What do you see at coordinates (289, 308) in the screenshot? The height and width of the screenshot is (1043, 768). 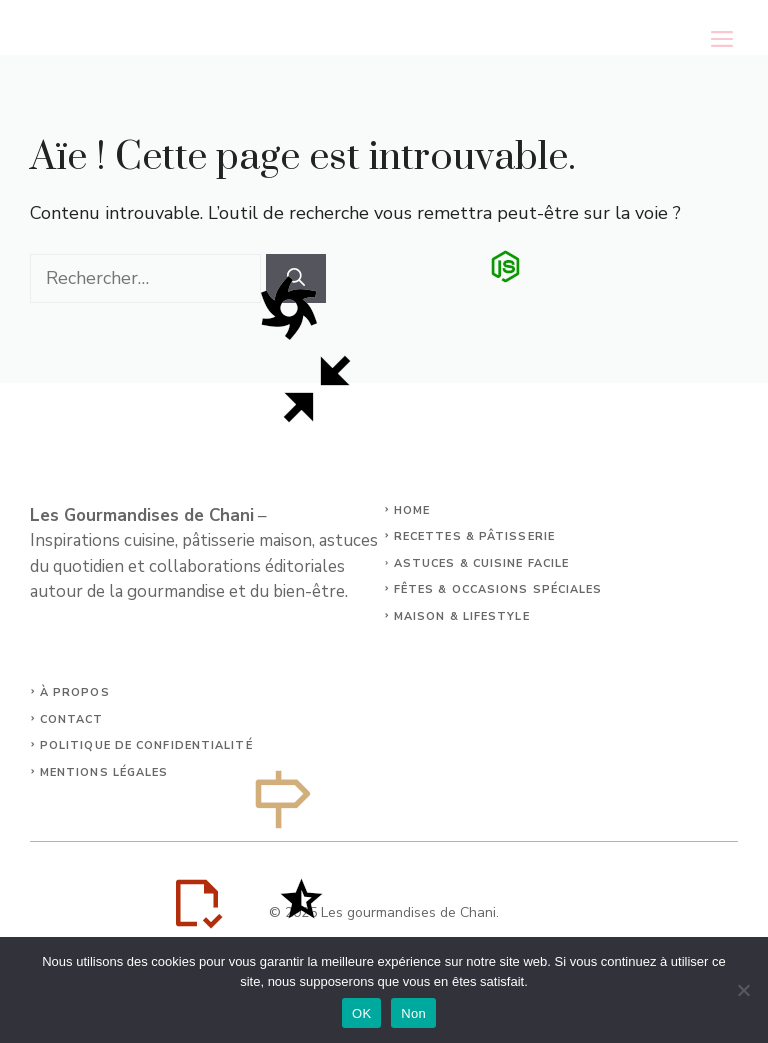 I see `launch octane render application` at bounding box center [289, 308].